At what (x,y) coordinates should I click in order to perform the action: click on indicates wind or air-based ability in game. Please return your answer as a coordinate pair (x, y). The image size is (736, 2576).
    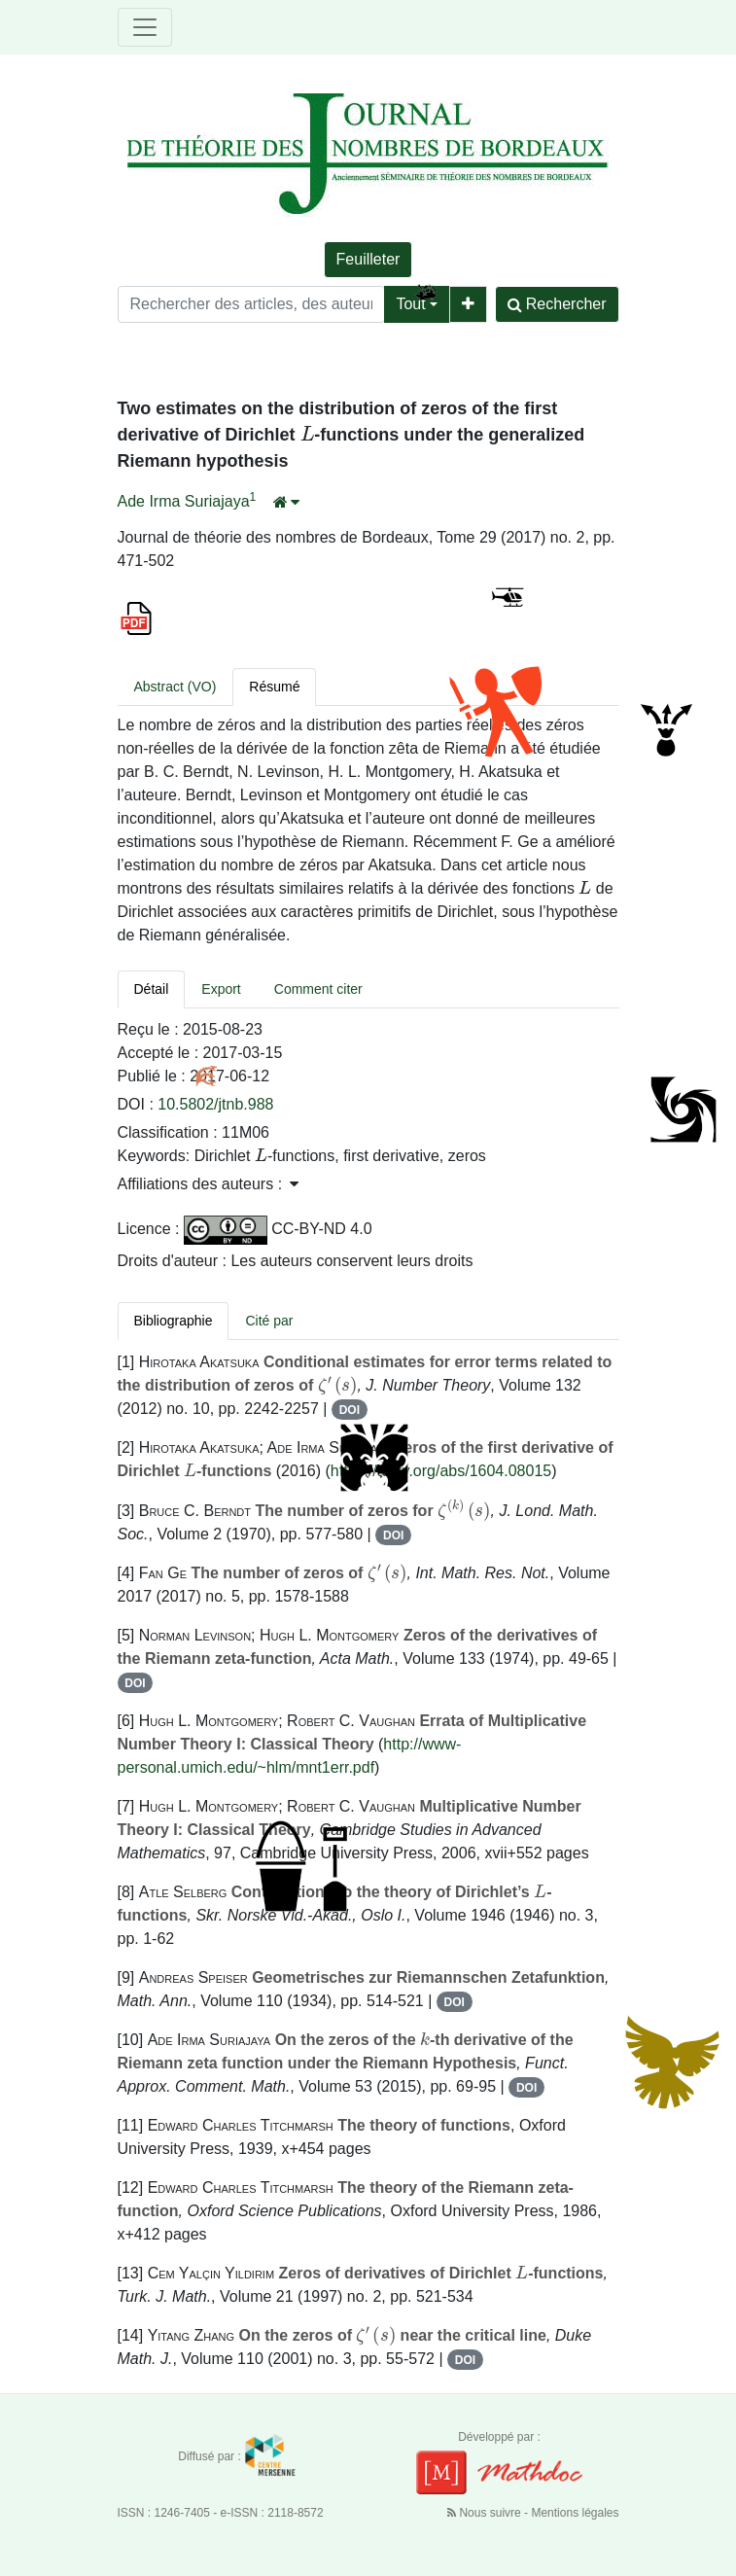
    Looking at the image, I should click on (683, 1110).